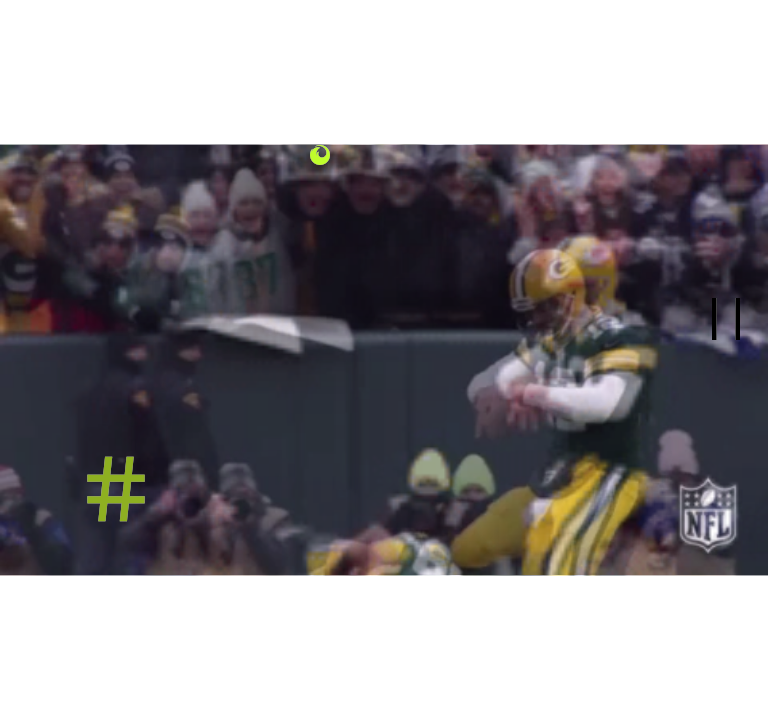 The image size is (768, 720). I want to click on pause media playback, so click(726, 319).